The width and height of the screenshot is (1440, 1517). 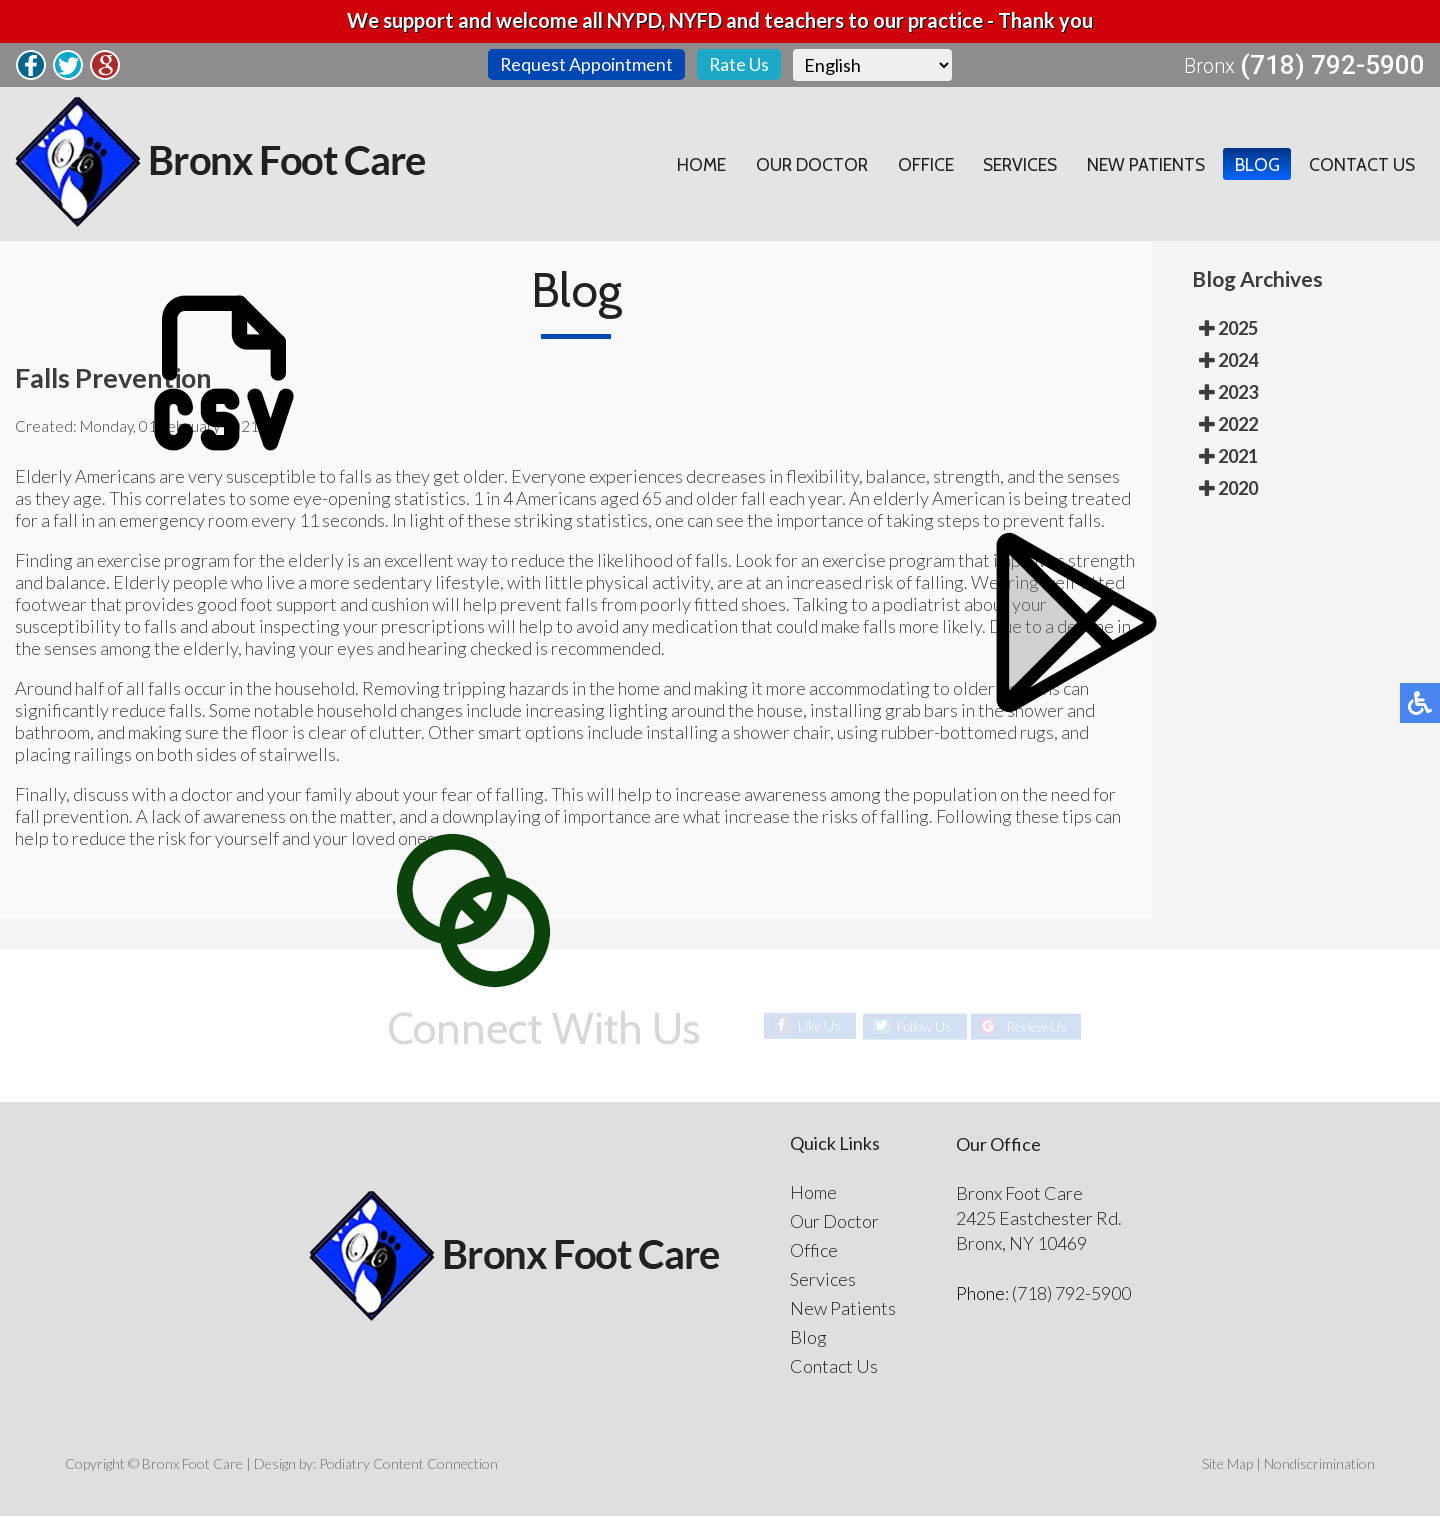 What do you see at coordinates (224, 373) in the screenshot?
I see `indicates a CSV file type` at bounding box center [224, 373].